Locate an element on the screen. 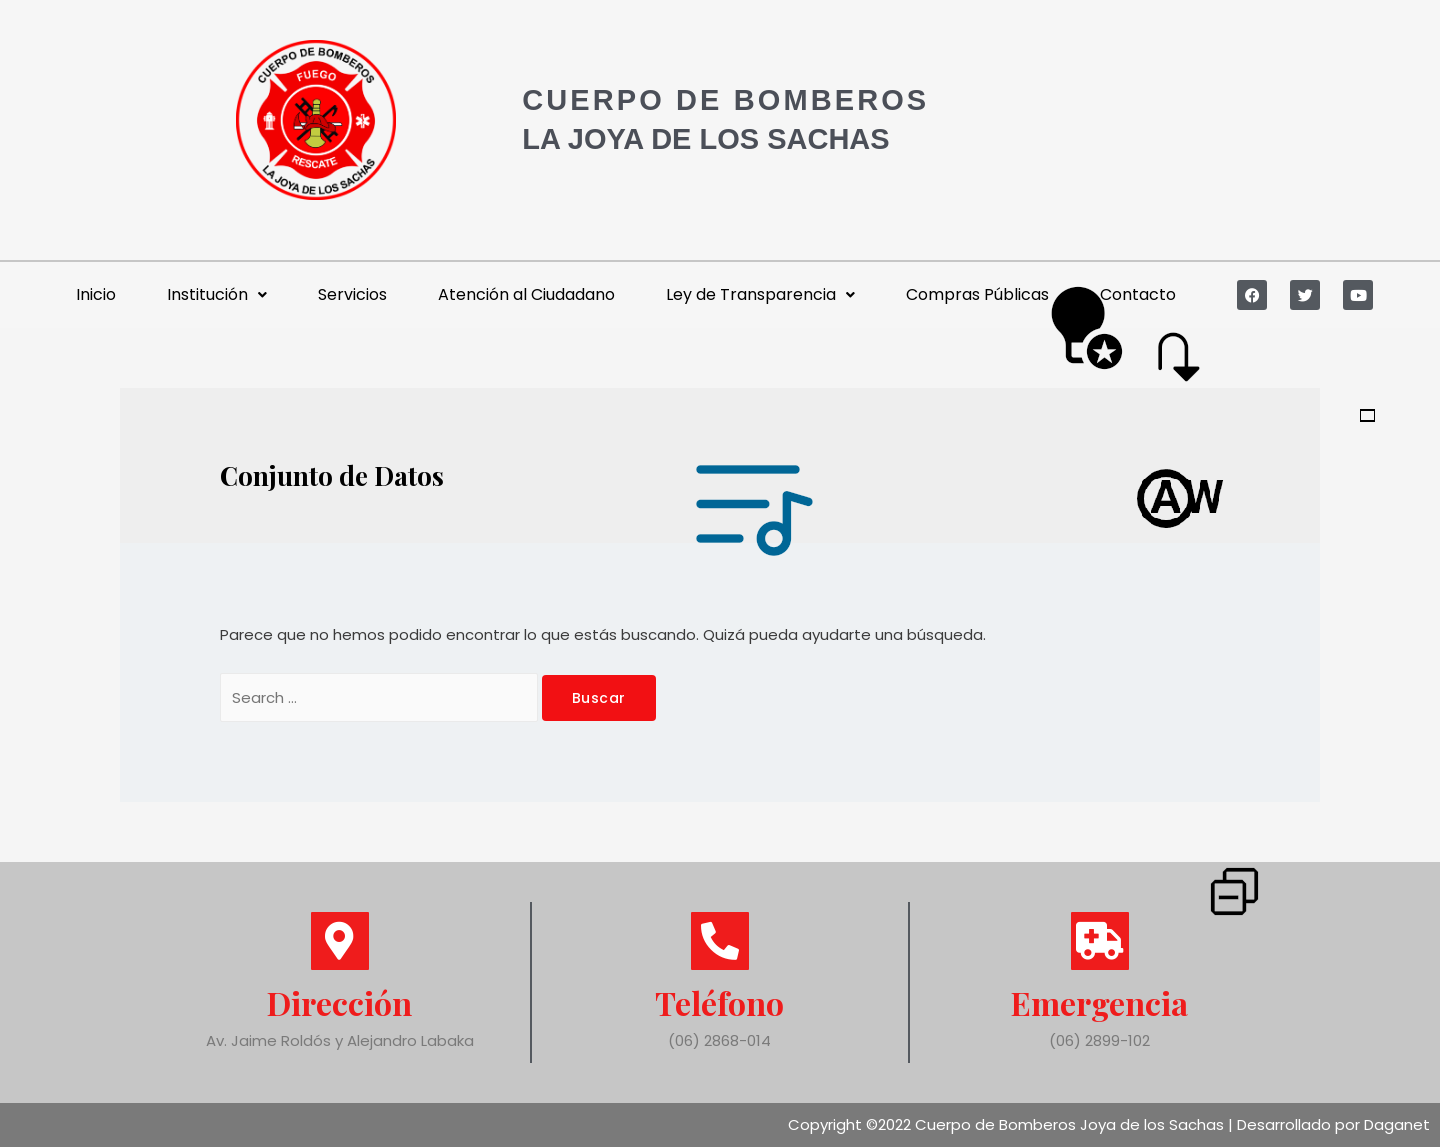 The height and width of the screenshot is (1147, 1440). apply suggested quick fix automatically is located at coordinates (1081, 328).